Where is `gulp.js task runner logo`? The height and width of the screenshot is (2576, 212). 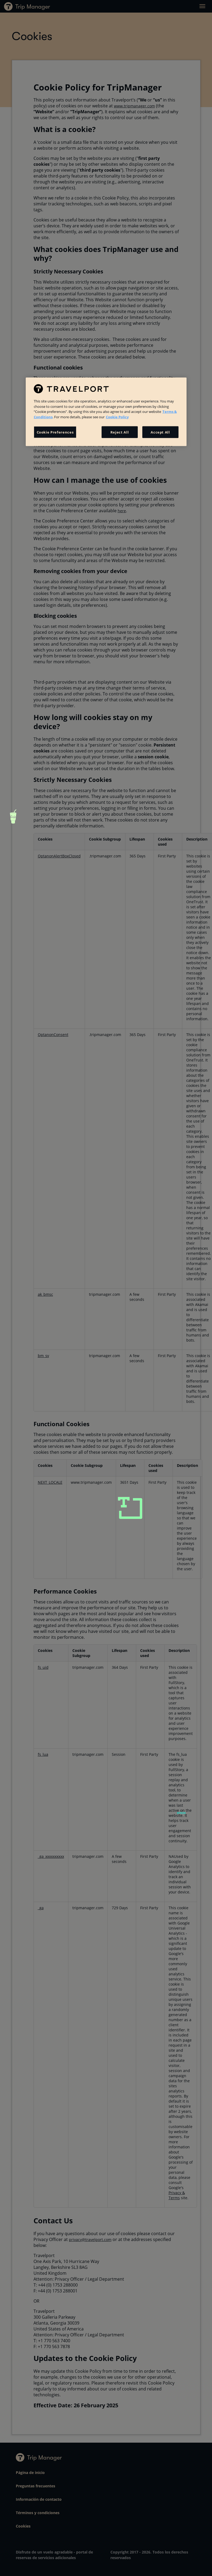
gulp.js task runner logo is located at coordinates (13, 816).